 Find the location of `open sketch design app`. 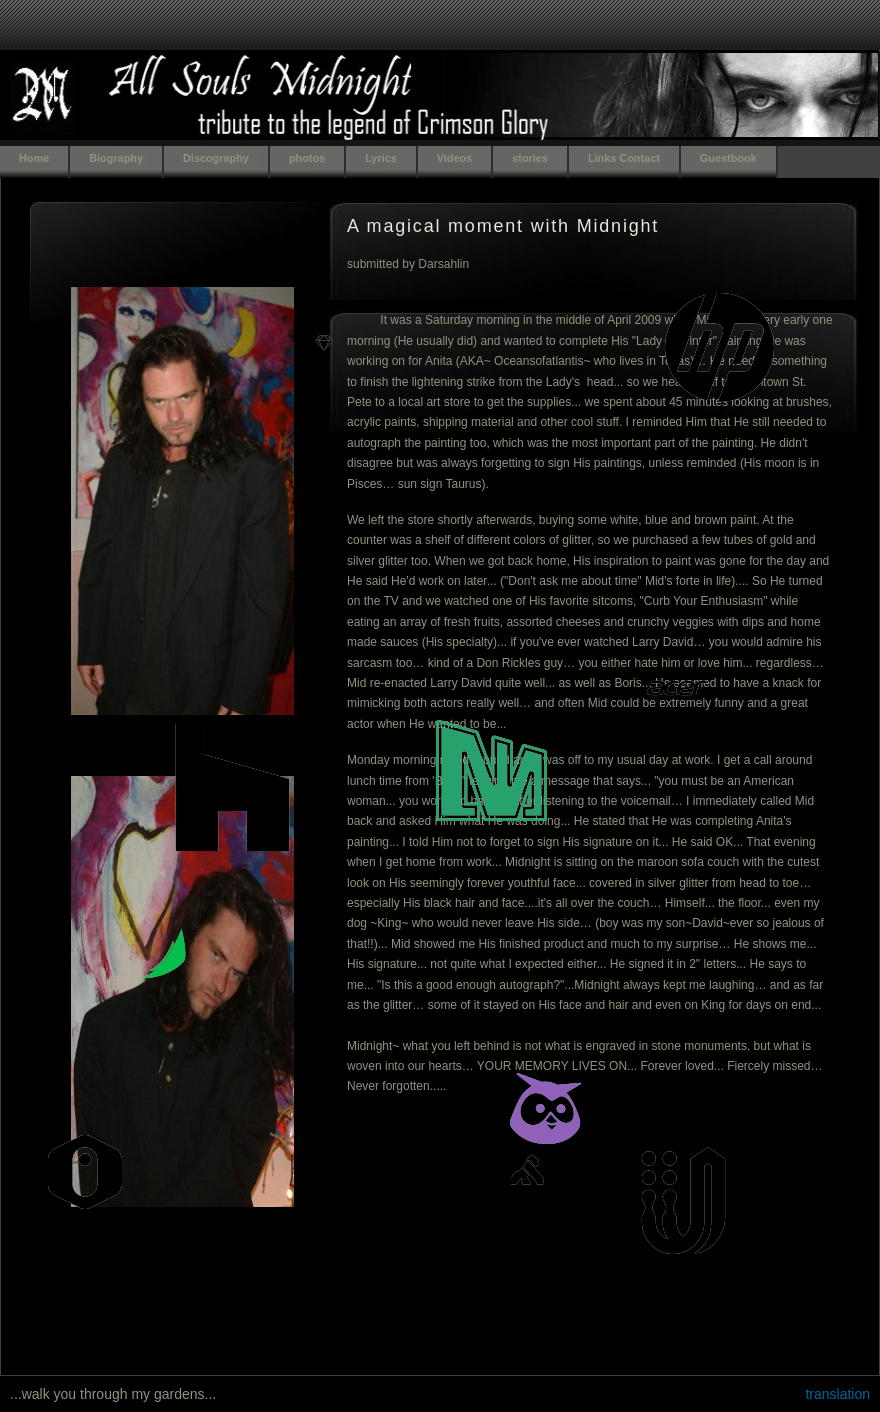

open sketch design app is located at coordinates (324, 343).